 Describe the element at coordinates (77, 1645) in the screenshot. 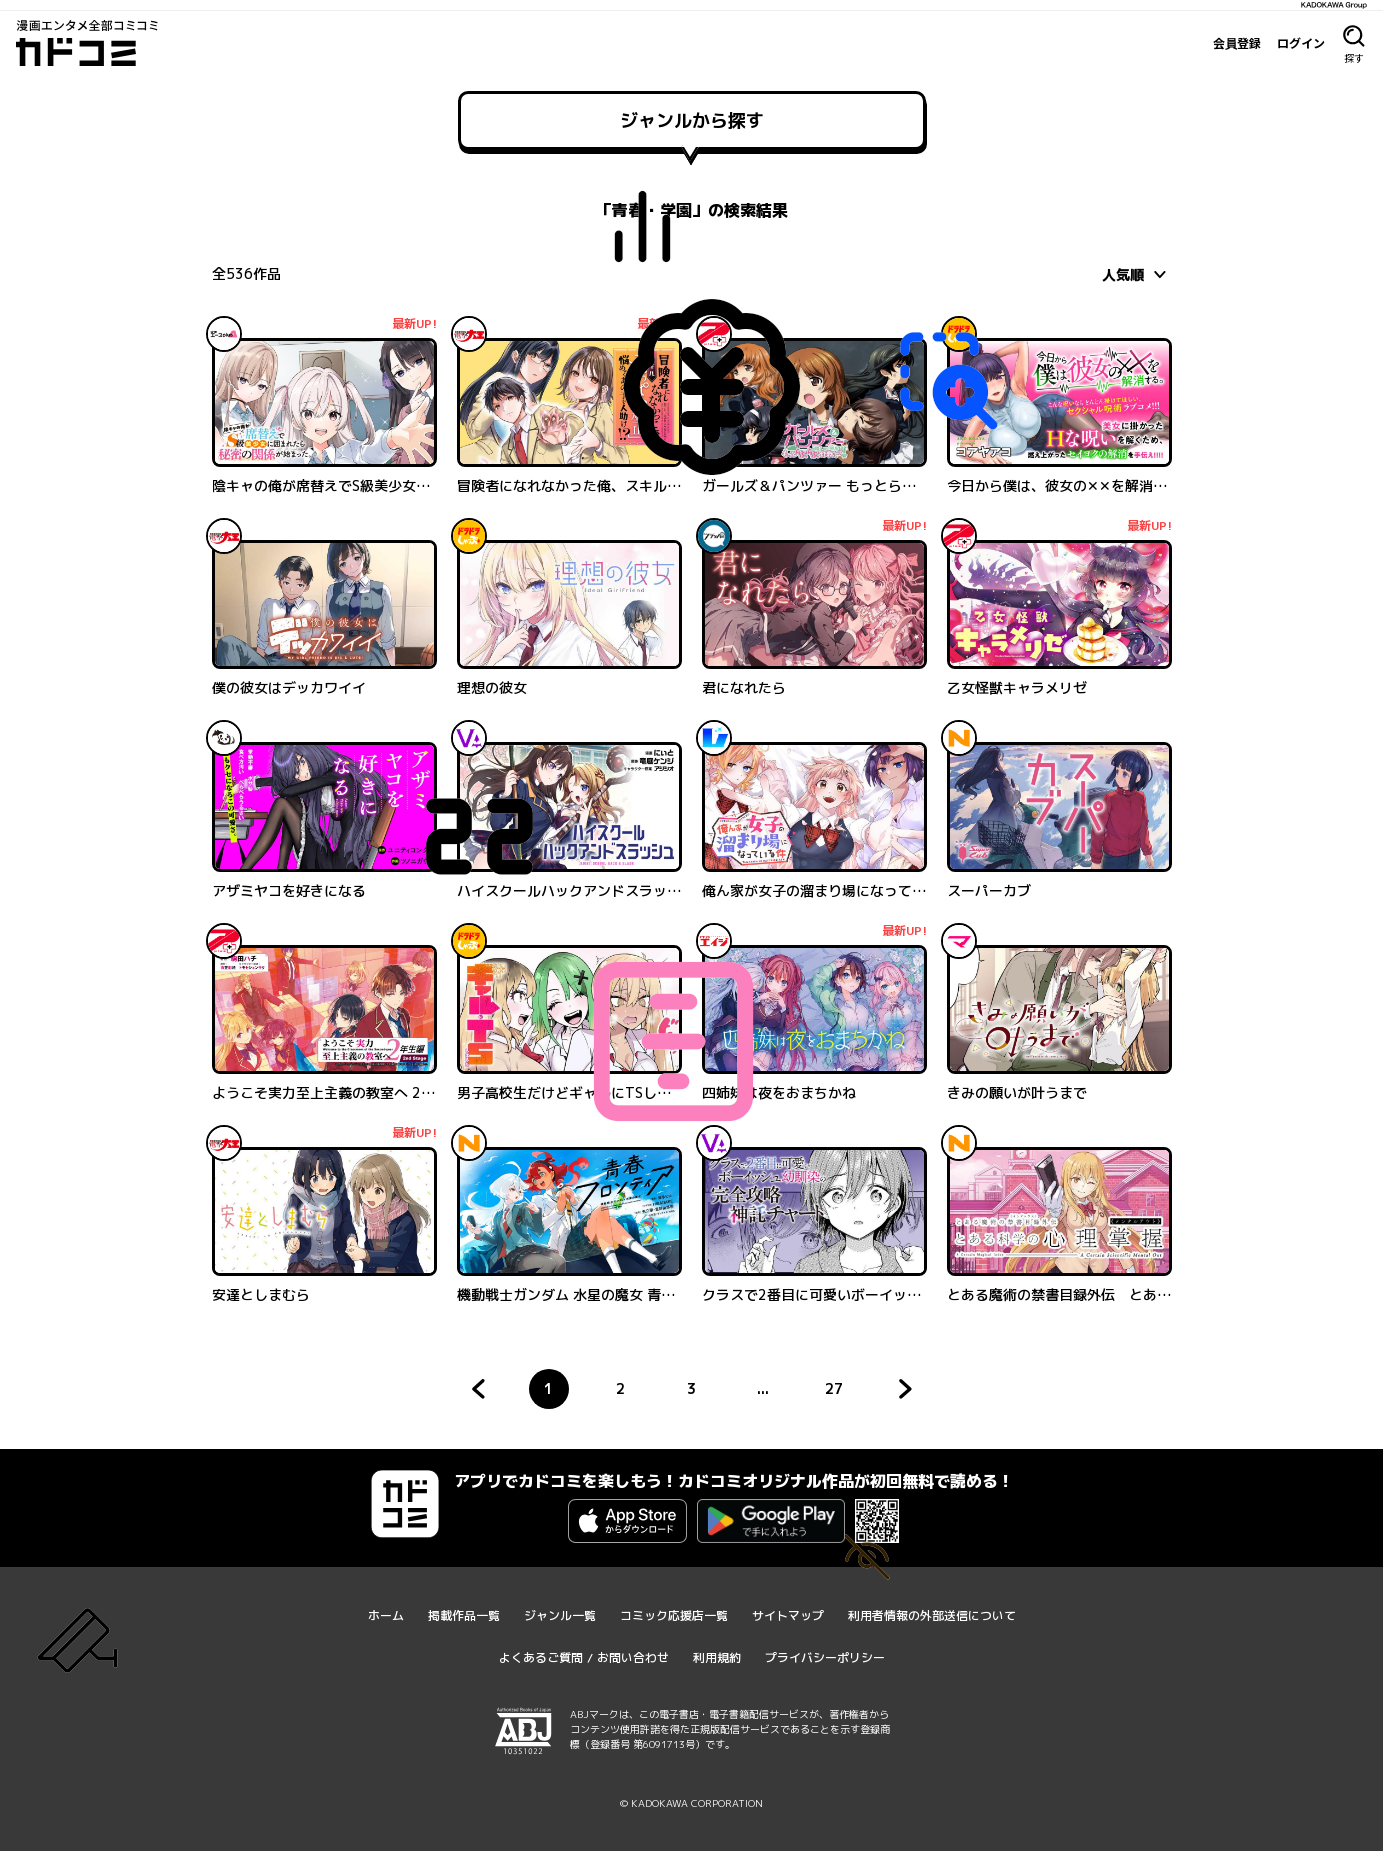

I see `access security camera settings` at that location.